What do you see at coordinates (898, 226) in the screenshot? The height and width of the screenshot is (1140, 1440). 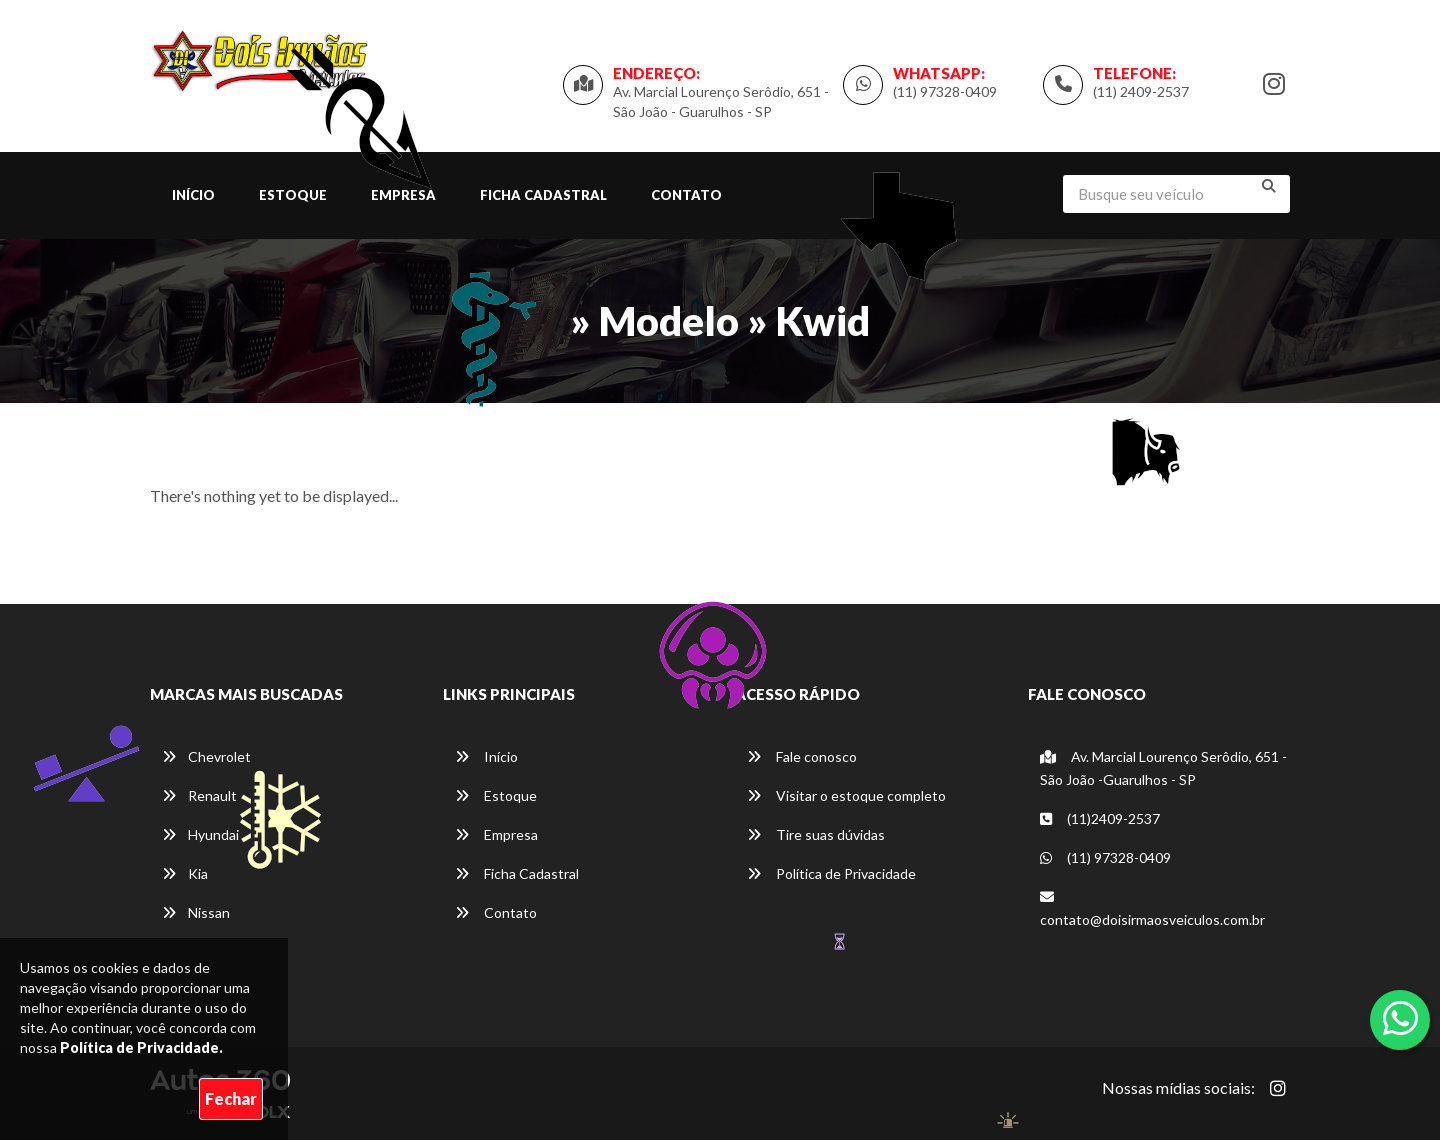 I see `select texas as your region or state` at bounding box center [898, 226].